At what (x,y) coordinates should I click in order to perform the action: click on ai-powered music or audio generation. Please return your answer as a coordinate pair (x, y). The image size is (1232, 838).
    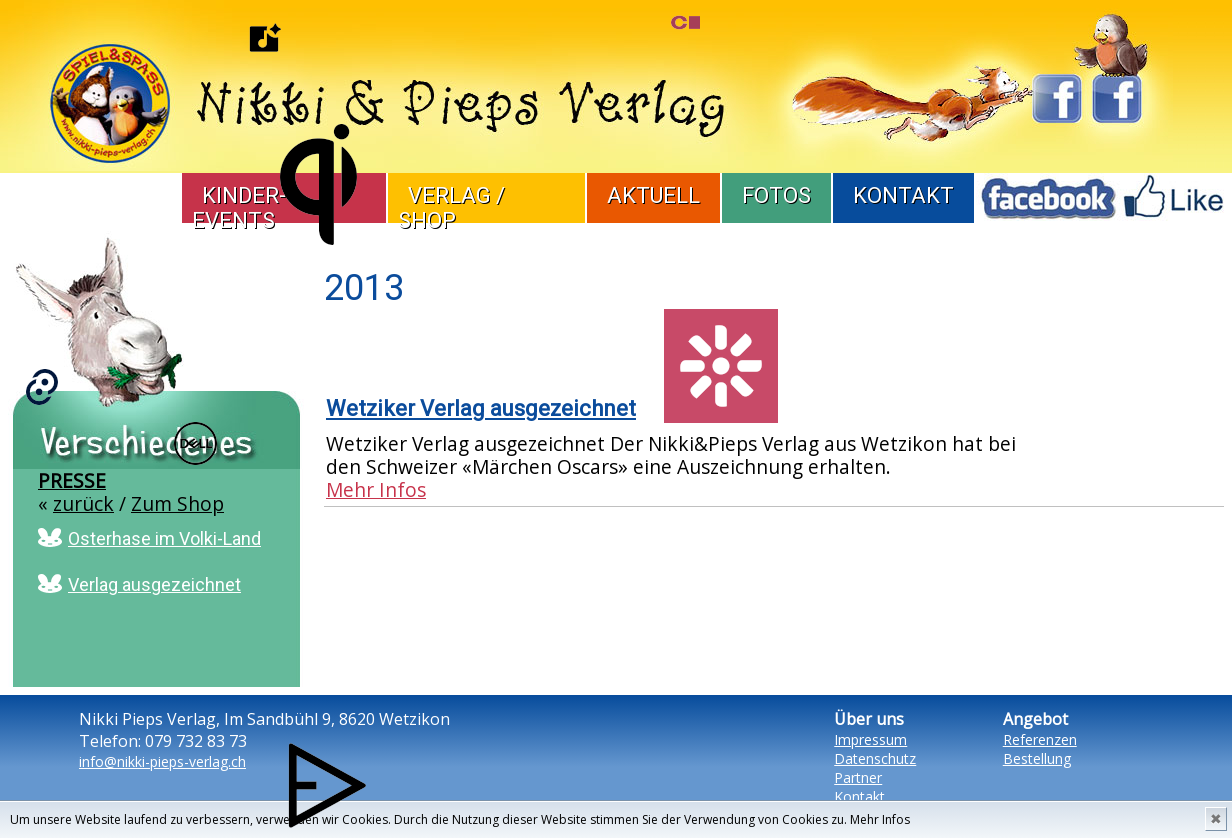
    Looking at the image, I should click on (264, 39).